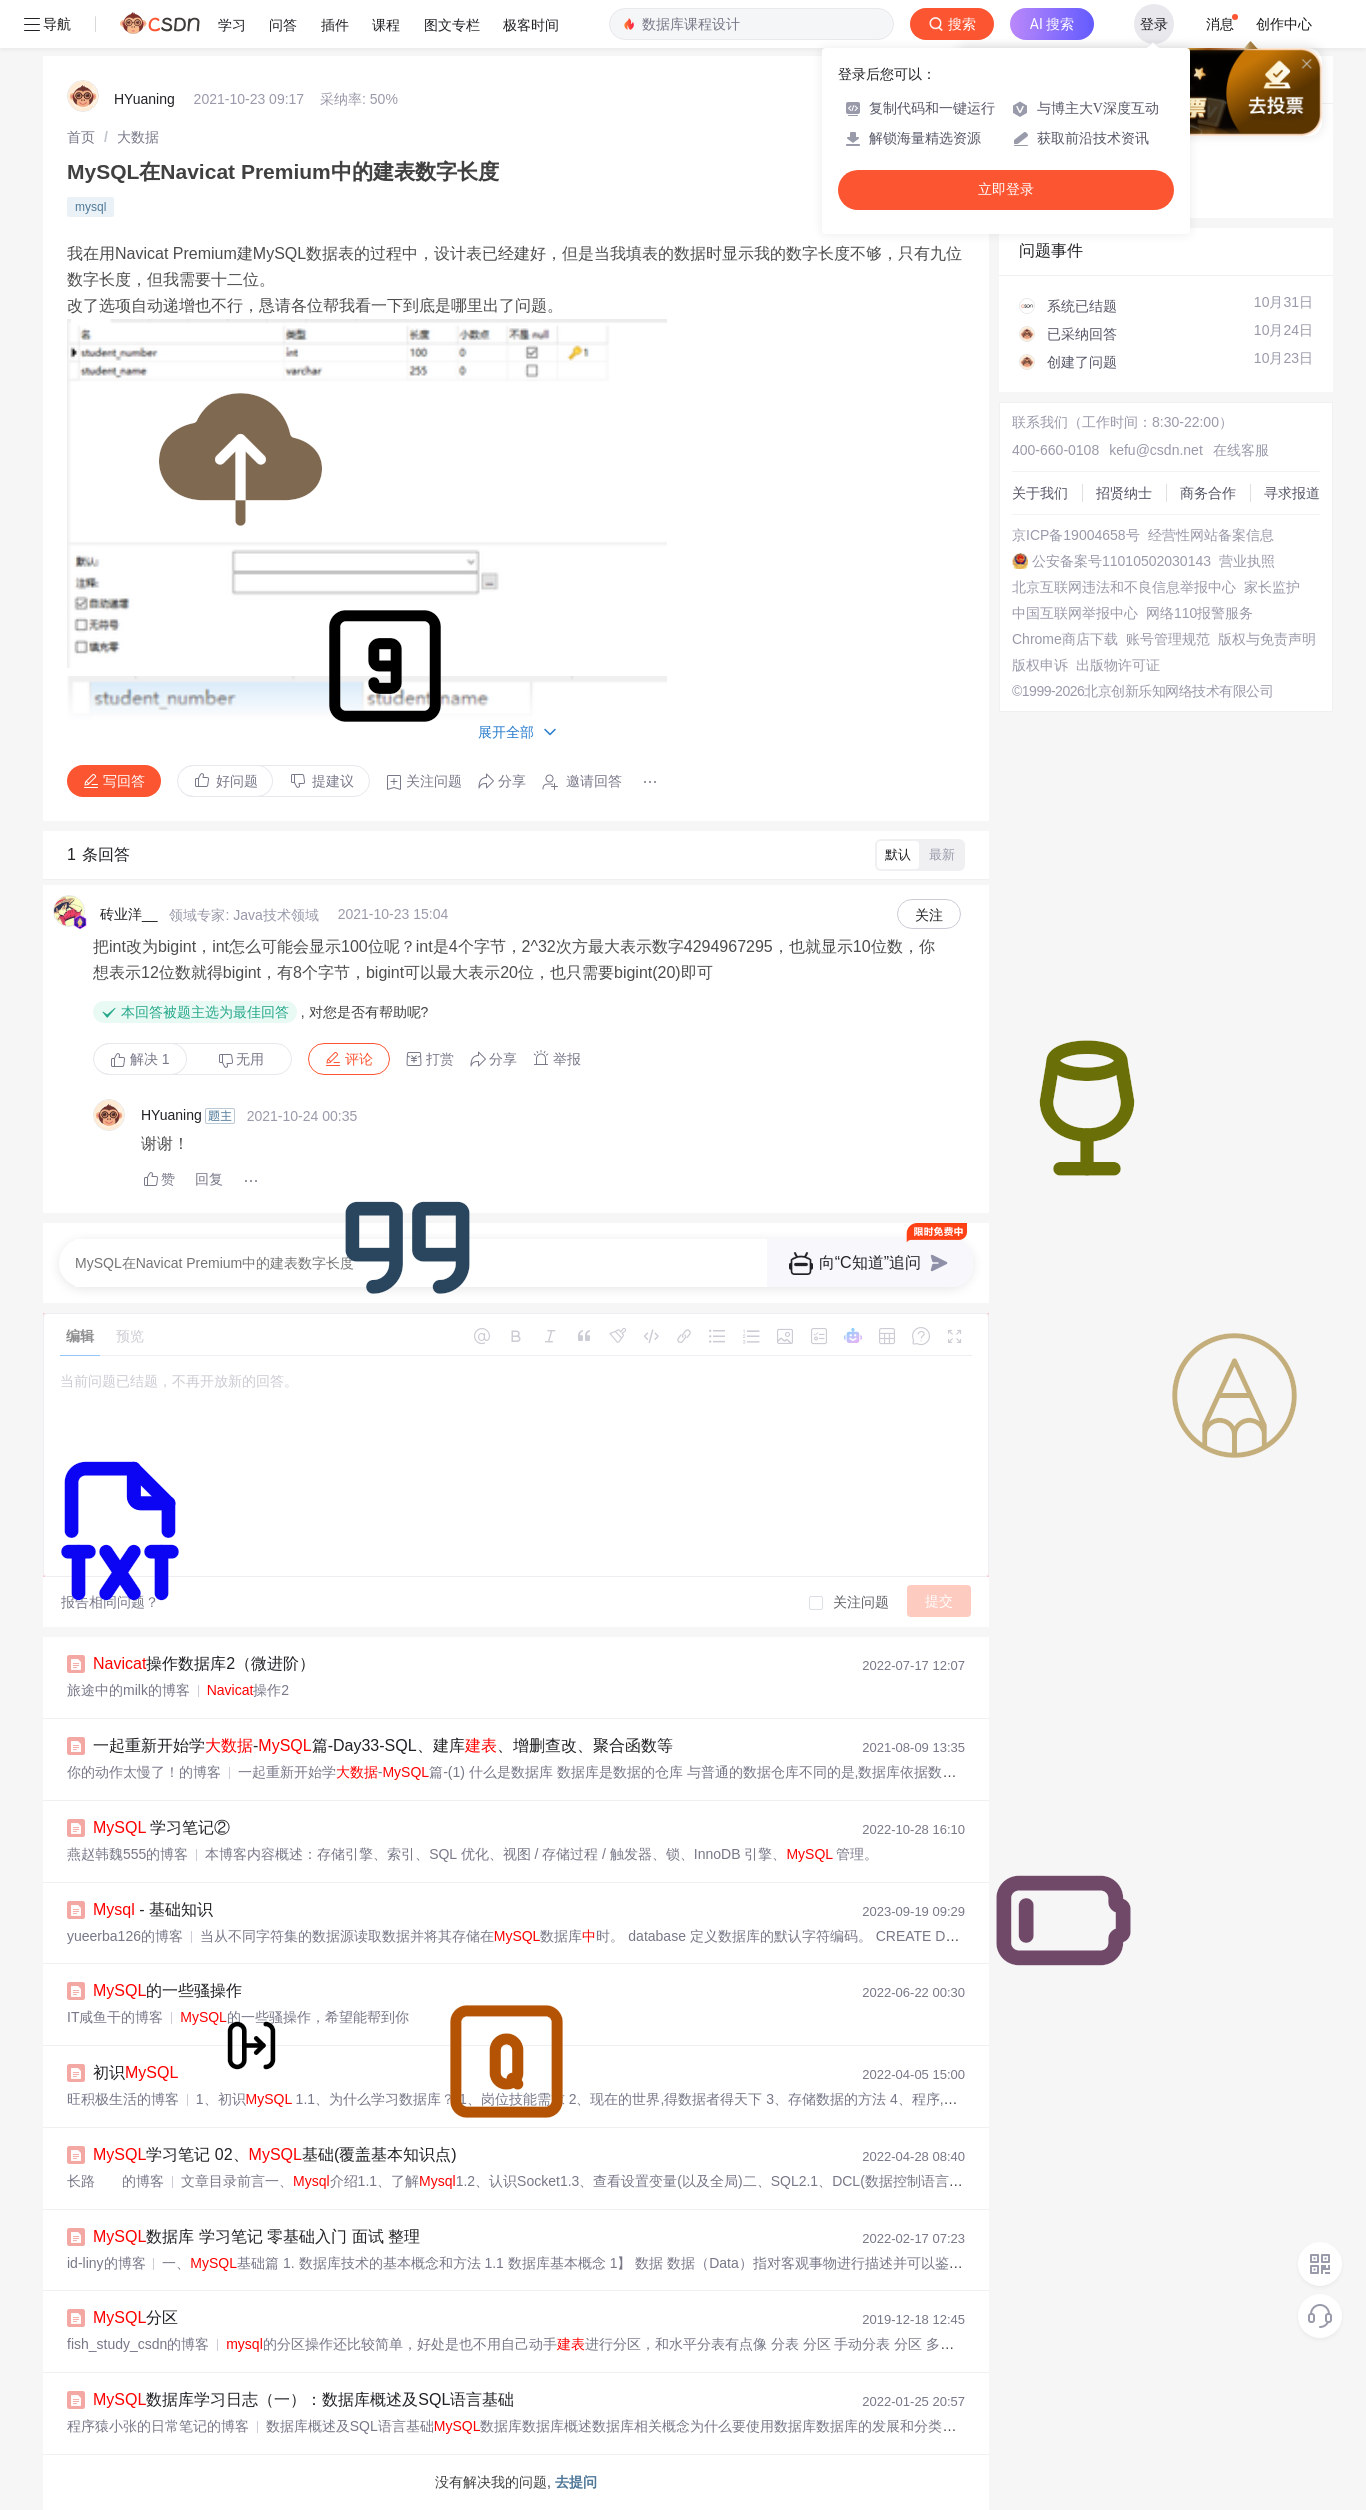 This screenshot has height=2510, width=1366. Describe the element at coordinates (240, 459) in the screenshot. I see `upload a file to the cloud` at that location.